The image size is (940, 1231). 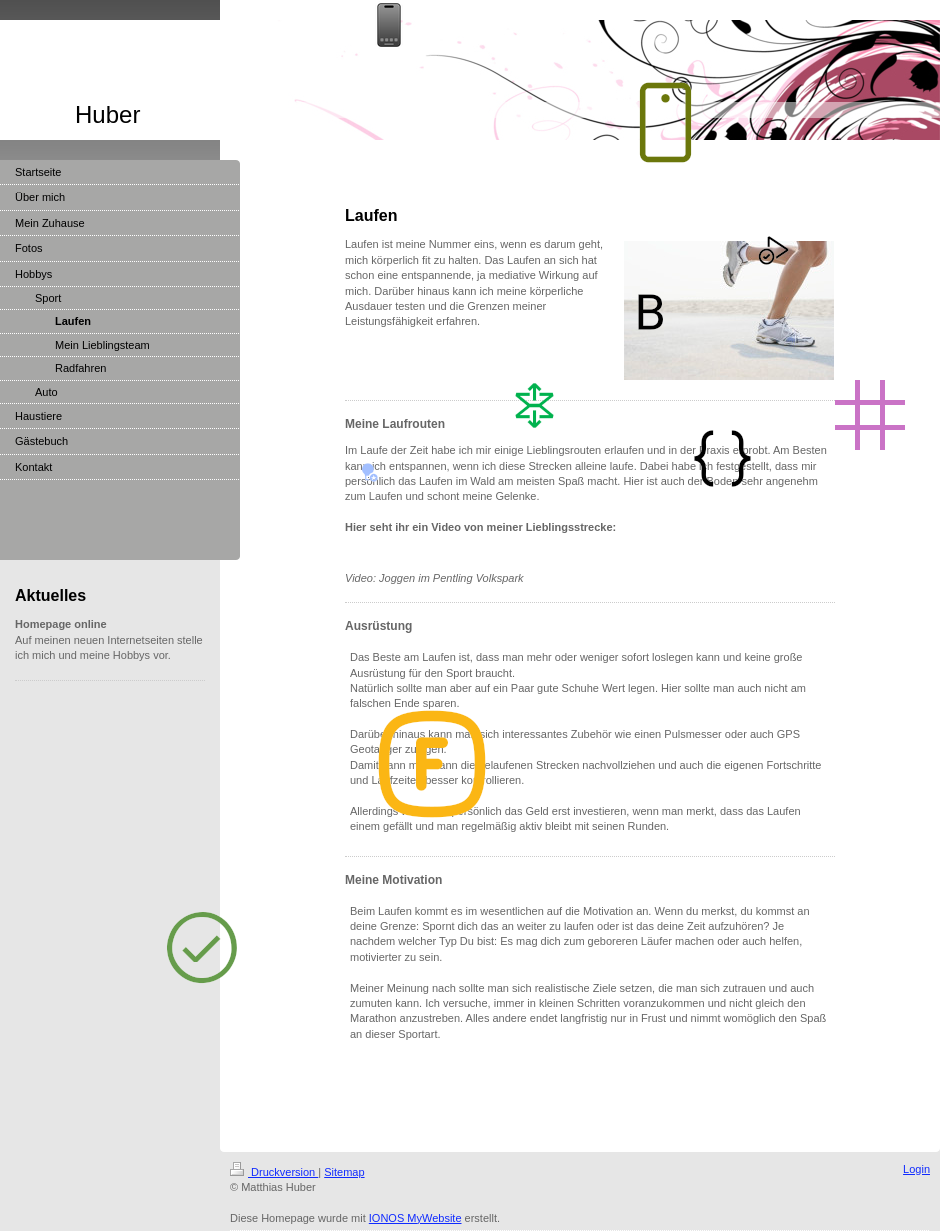 I want to click on apply bold formatting to selected text, so click(x=649, y=312).